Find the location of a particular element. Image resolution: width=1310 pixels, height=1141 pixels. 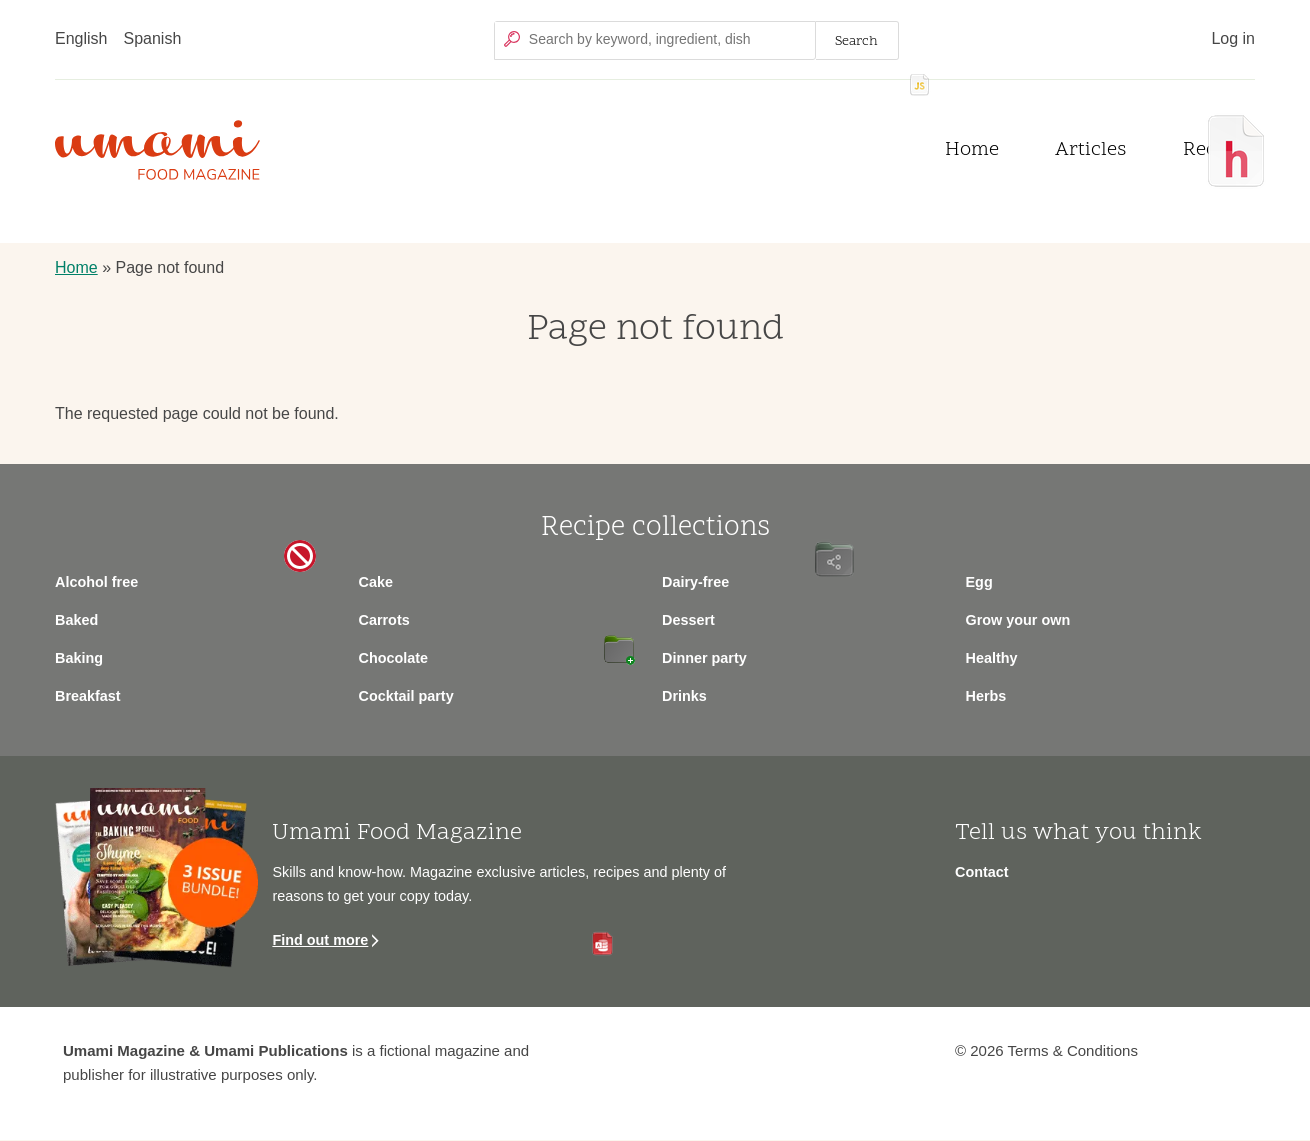

microsoft access database file is located at coordinates (602, 943).